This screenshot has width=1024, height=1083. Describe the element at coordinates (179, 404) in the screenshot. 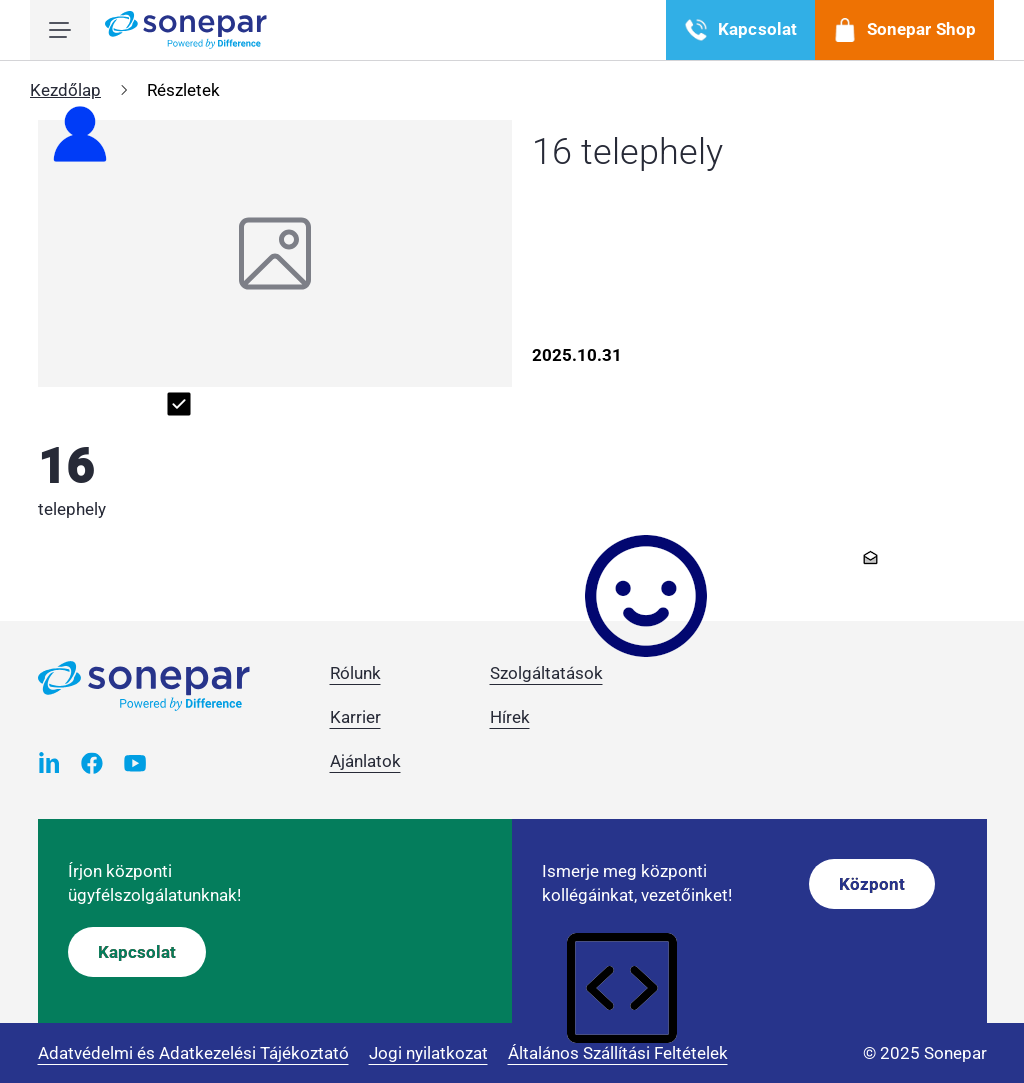

I see `a selected or checked item` at that location.